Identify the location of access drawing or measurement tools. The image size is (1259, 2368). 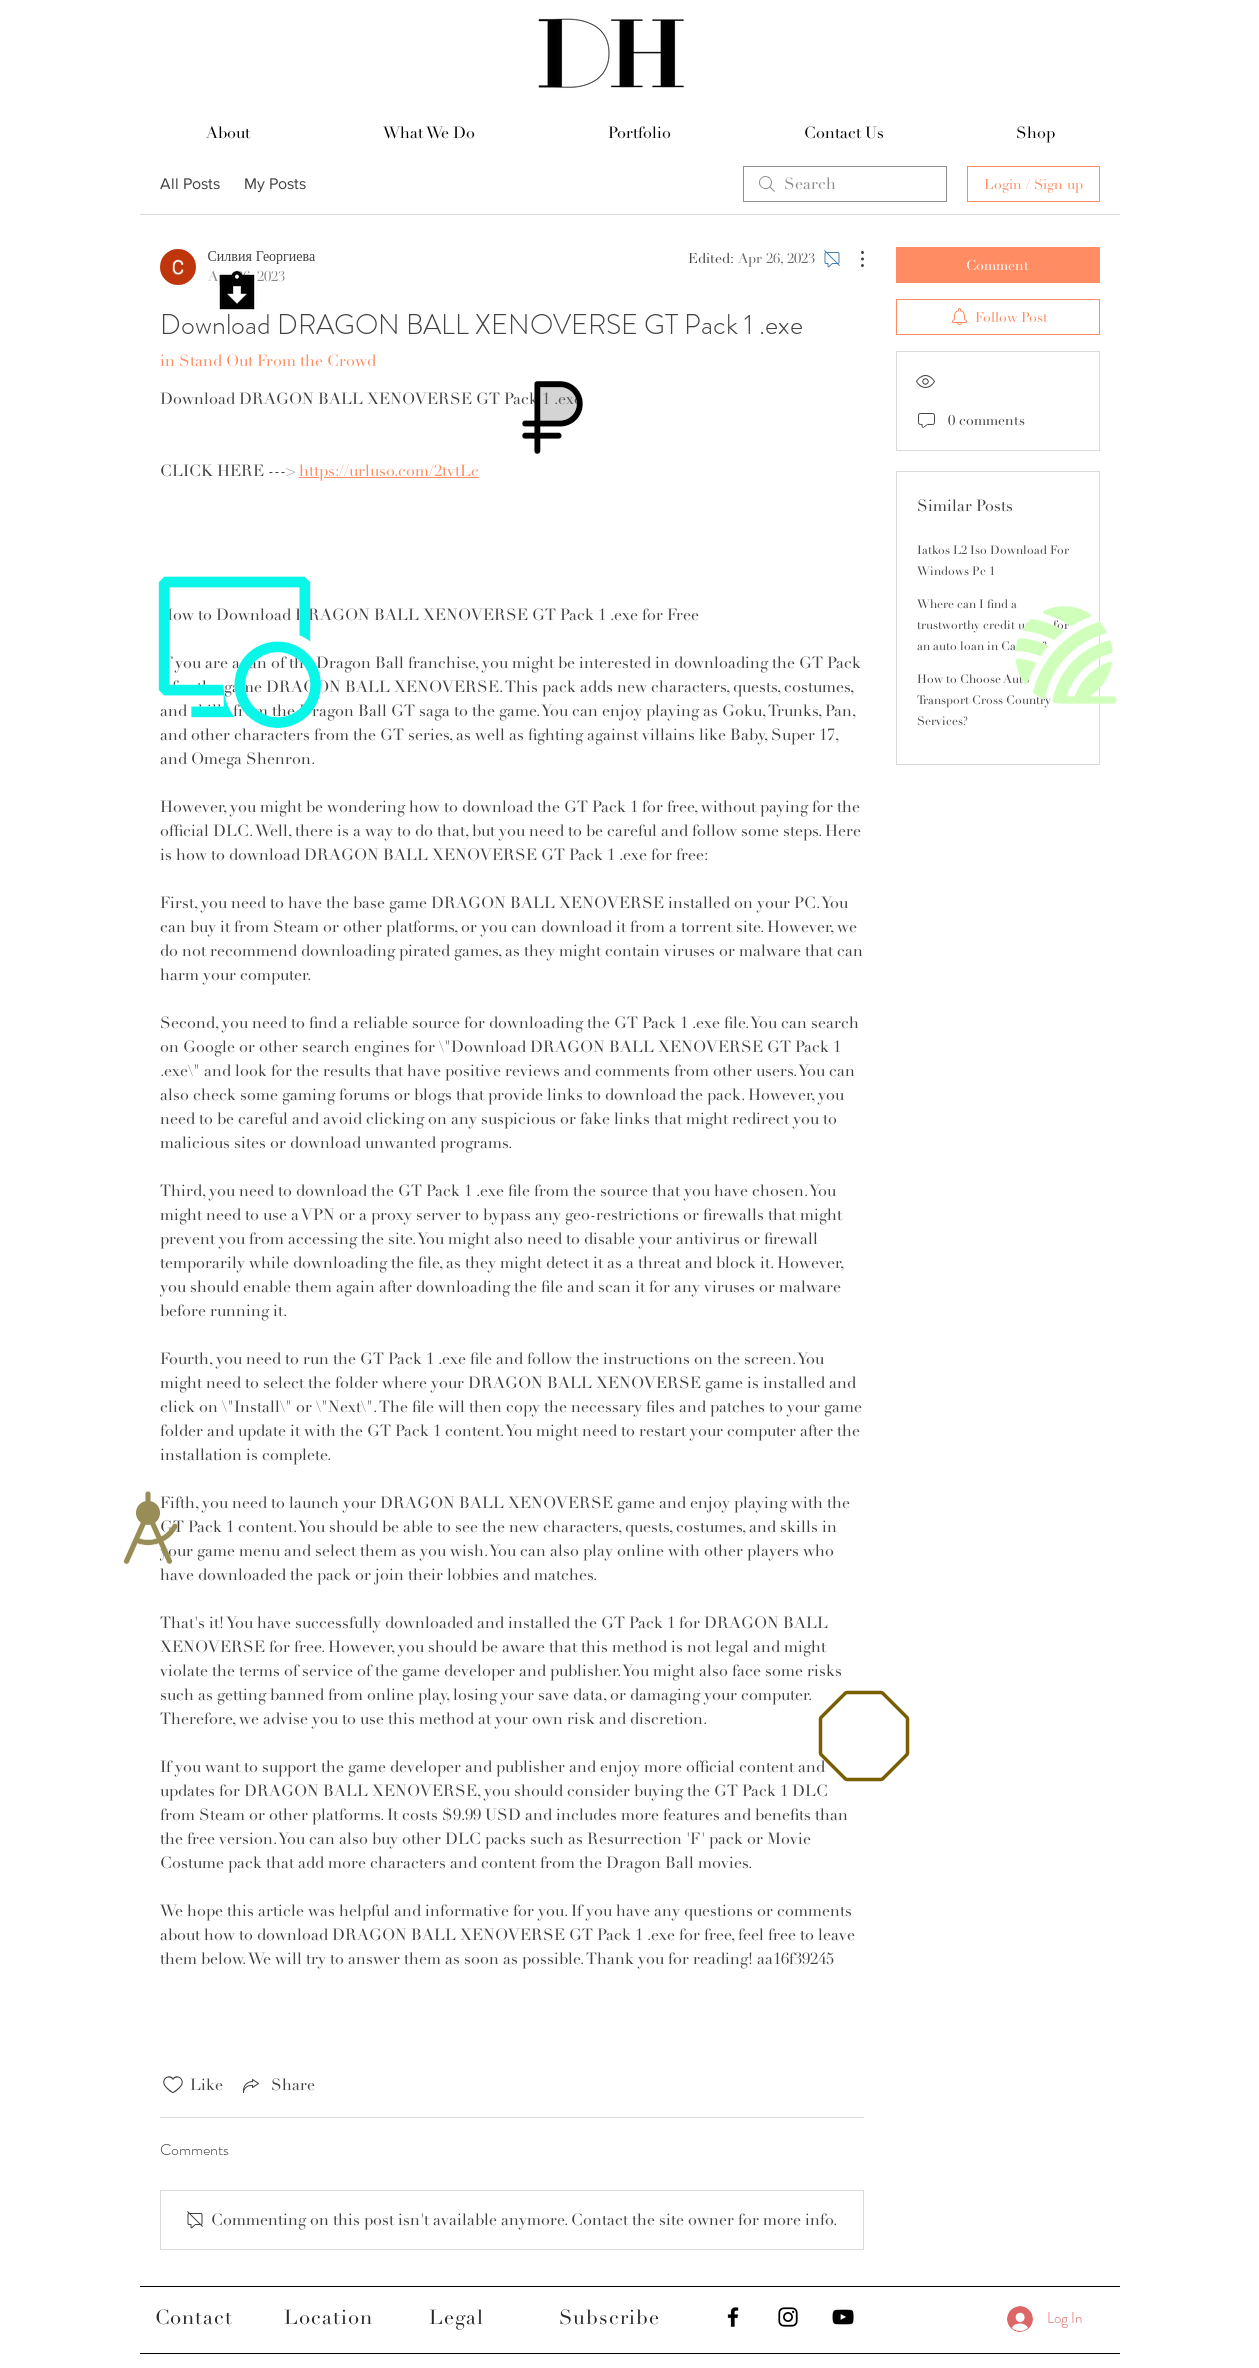
(148, 1529).